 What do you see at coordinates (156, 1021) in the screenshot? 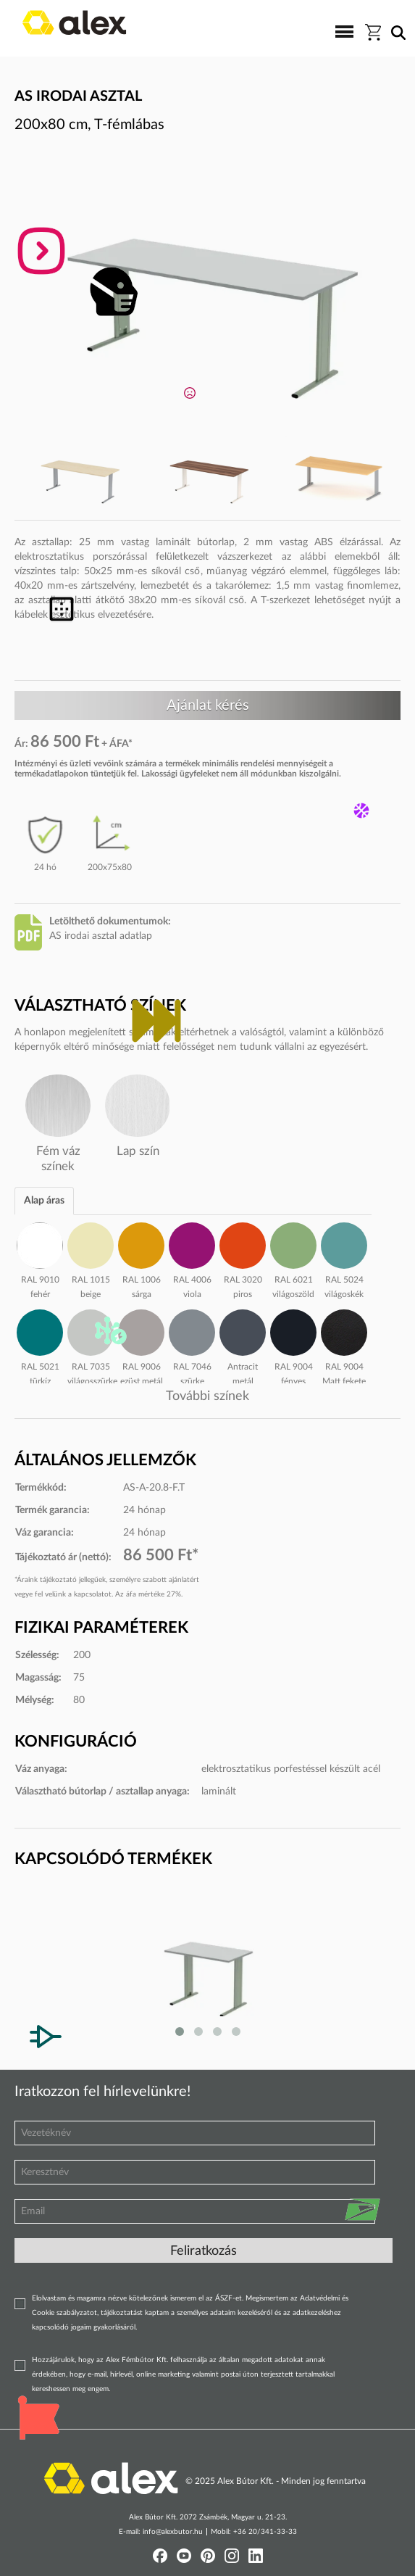
I see `skip to the next track` at bounding box center [156, 1021].